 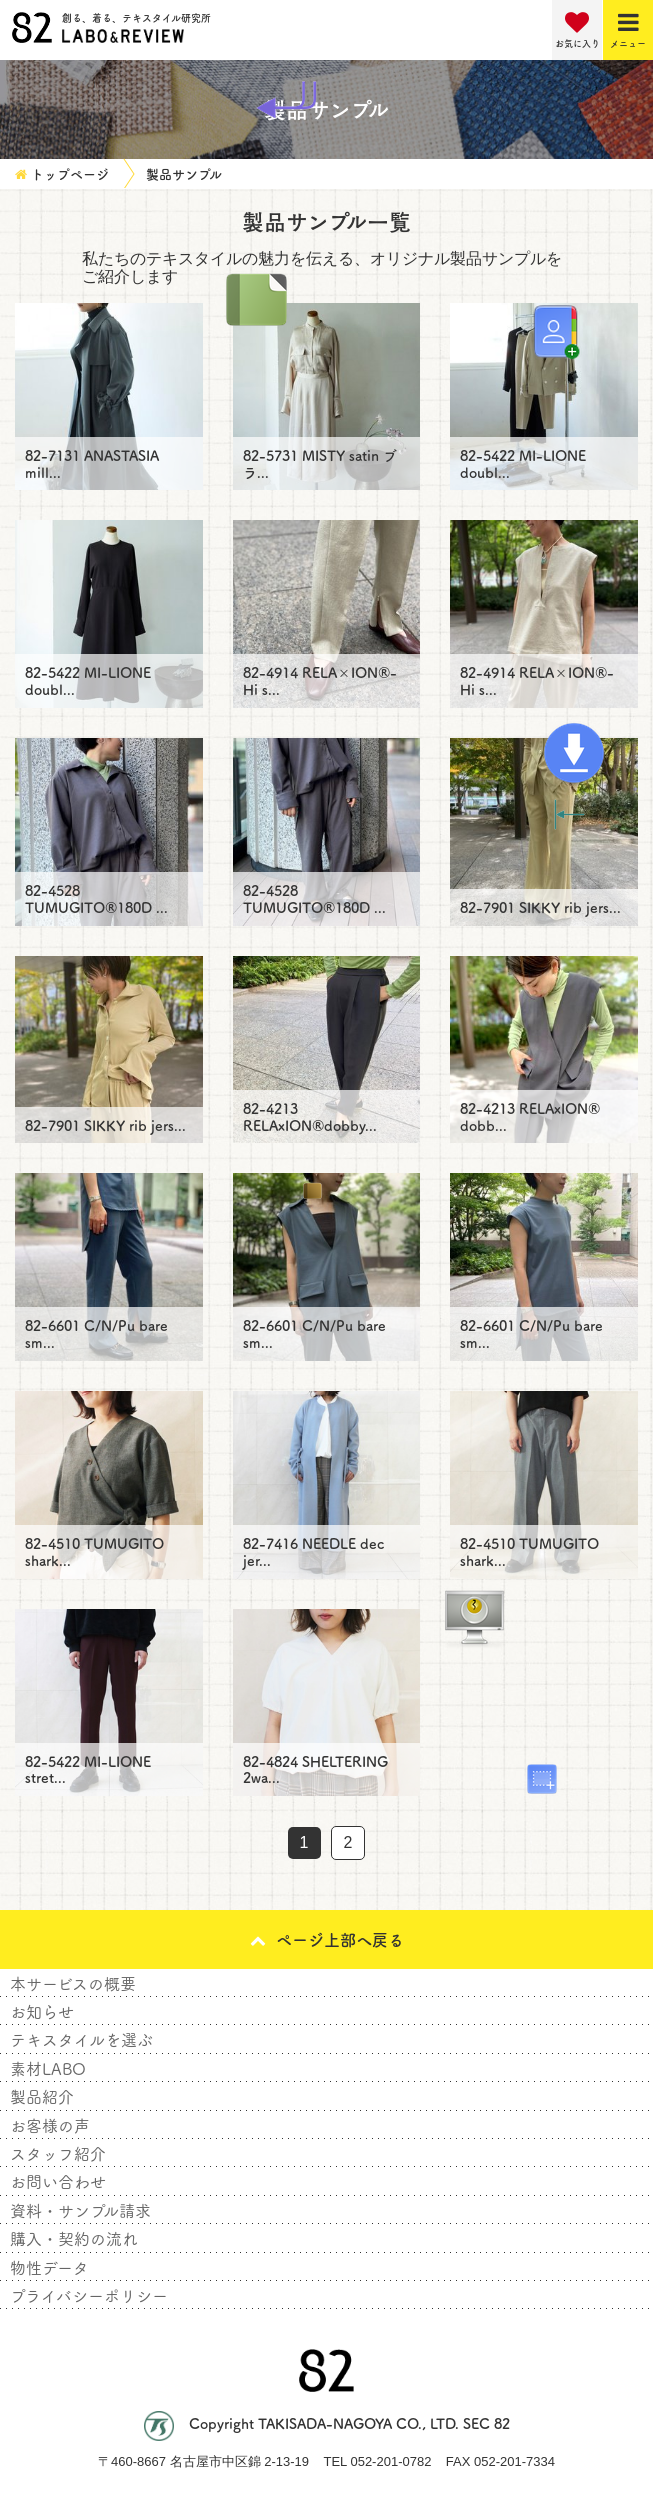 What do you see at coordinates (312, 1190) in the screenshot?
I see `access your desktop folder` at bounding box center [312, 1190].